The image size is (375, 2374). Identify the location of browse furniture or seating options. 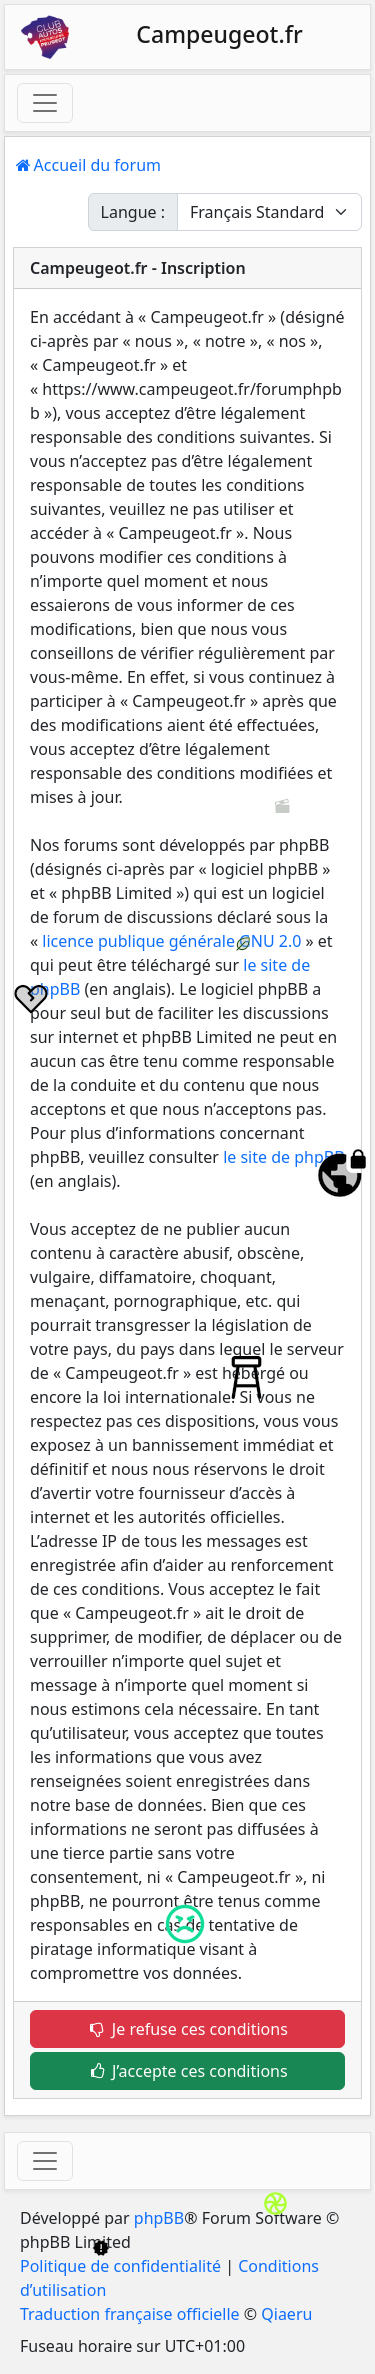
(246, 1377).